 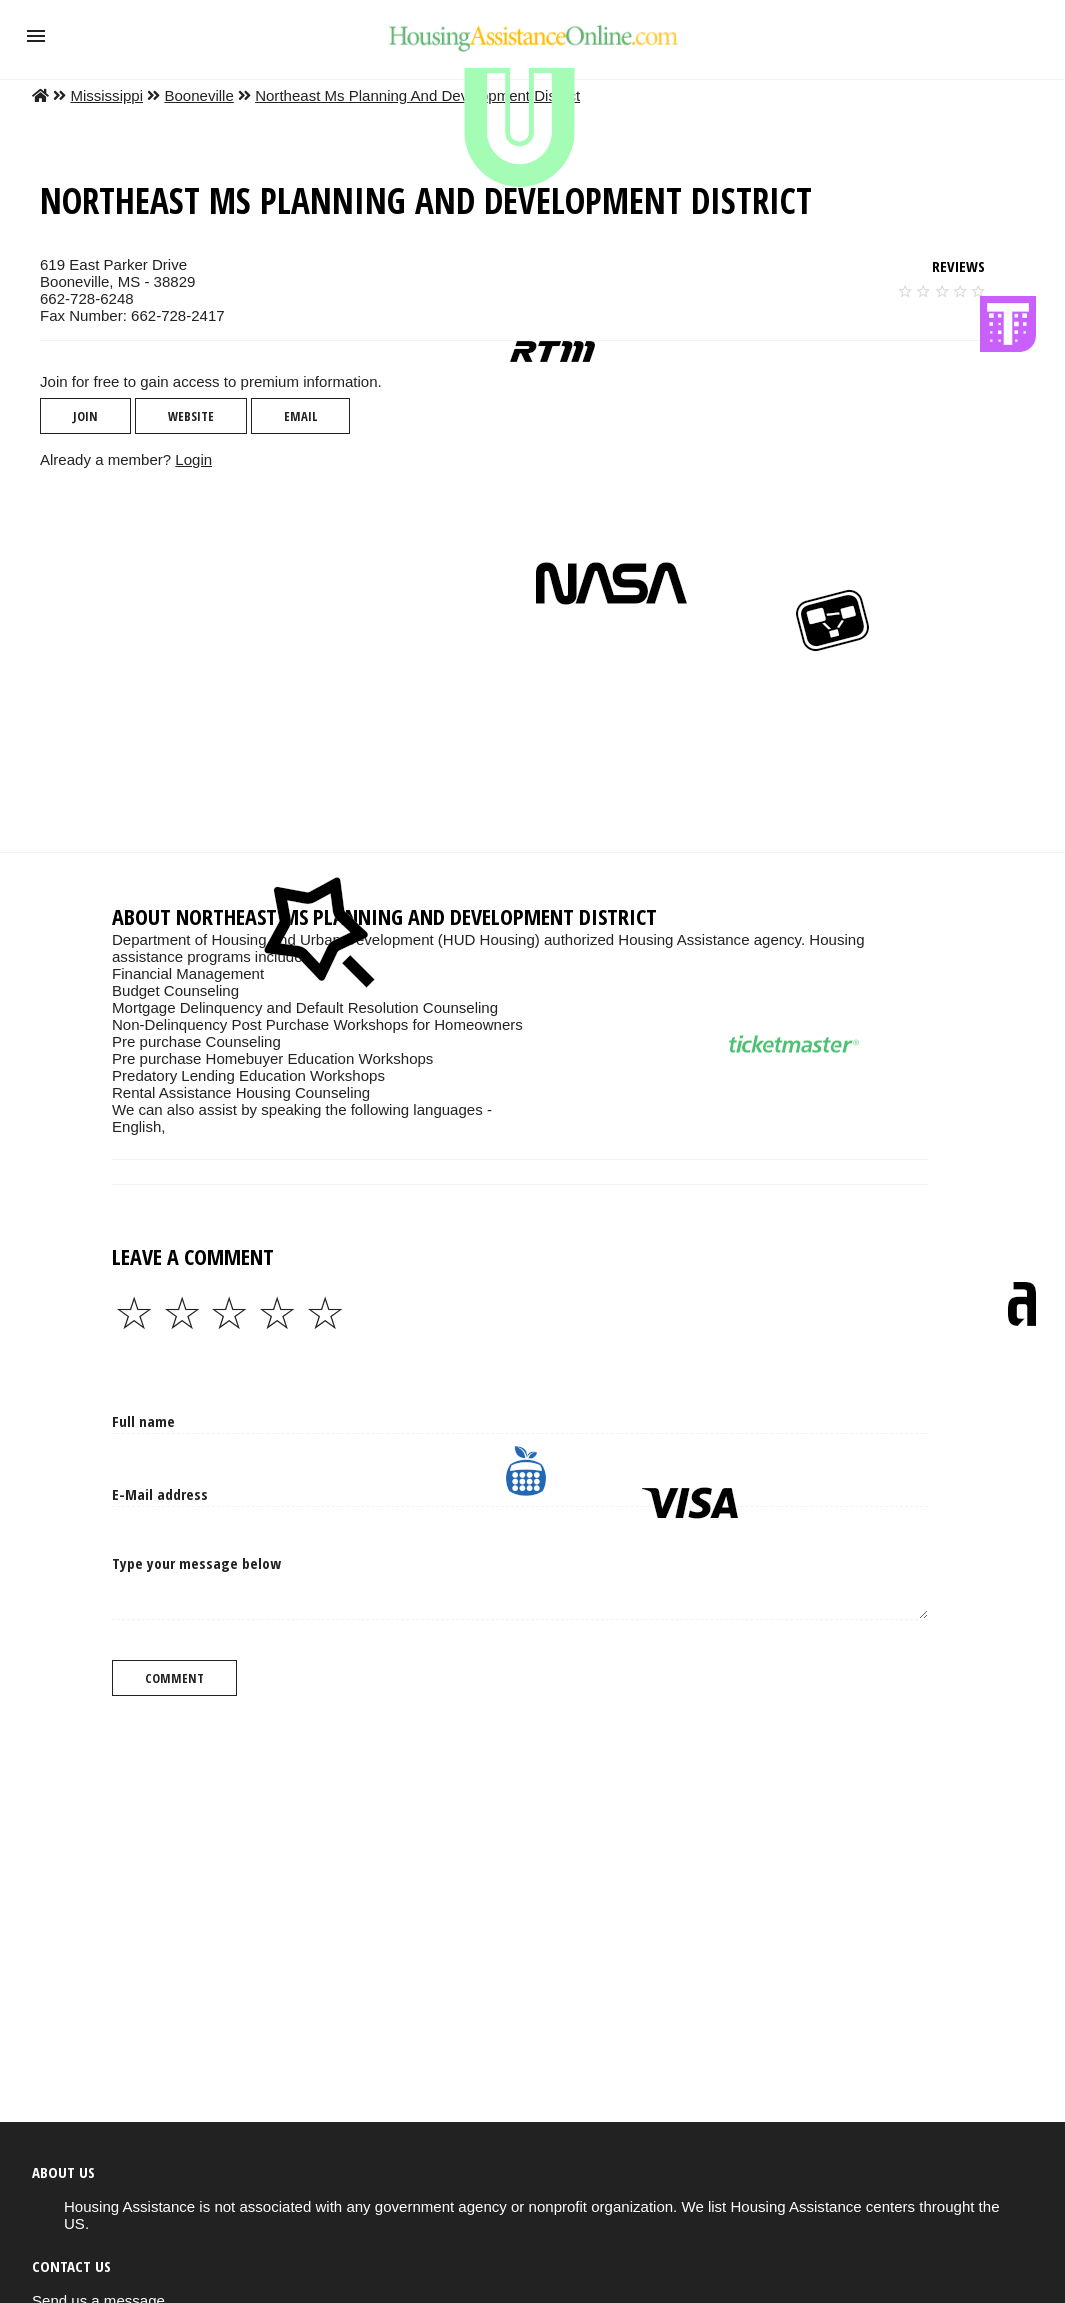 What do you see at coordinates (1022, 1304) in the screenshot?
I see `appian brand logo` at bounding box center [1022, 1304].